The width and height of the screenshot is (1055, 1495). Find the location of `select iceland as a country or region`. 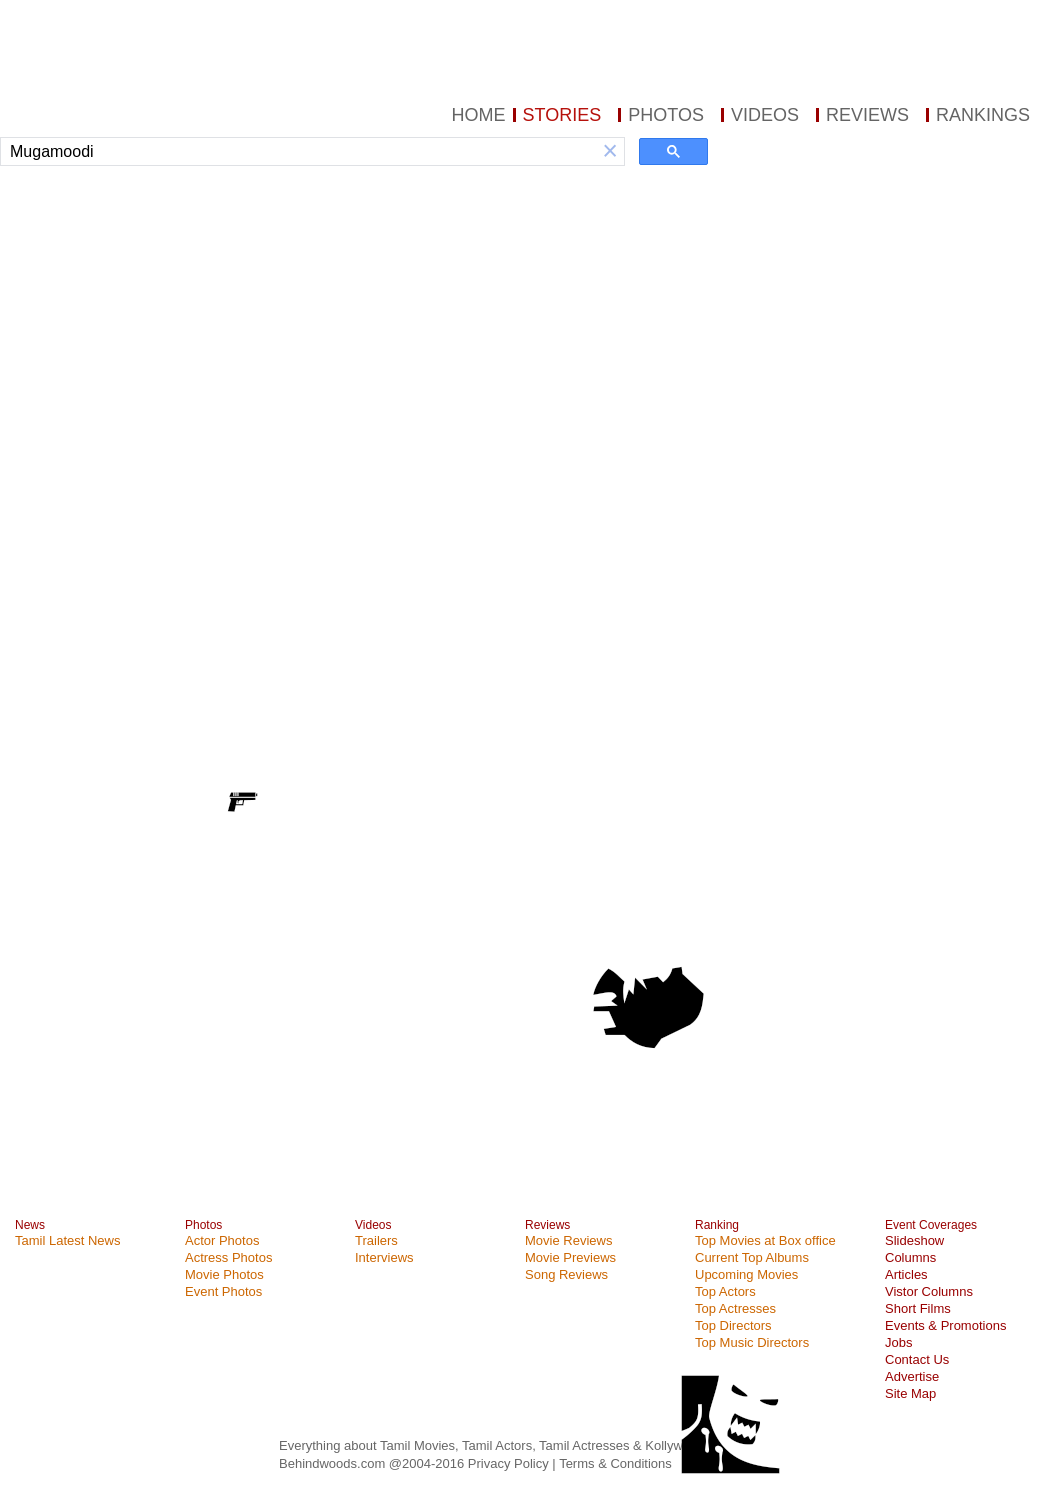

select iceland as a country or region is located at coordinates (648, 1007).